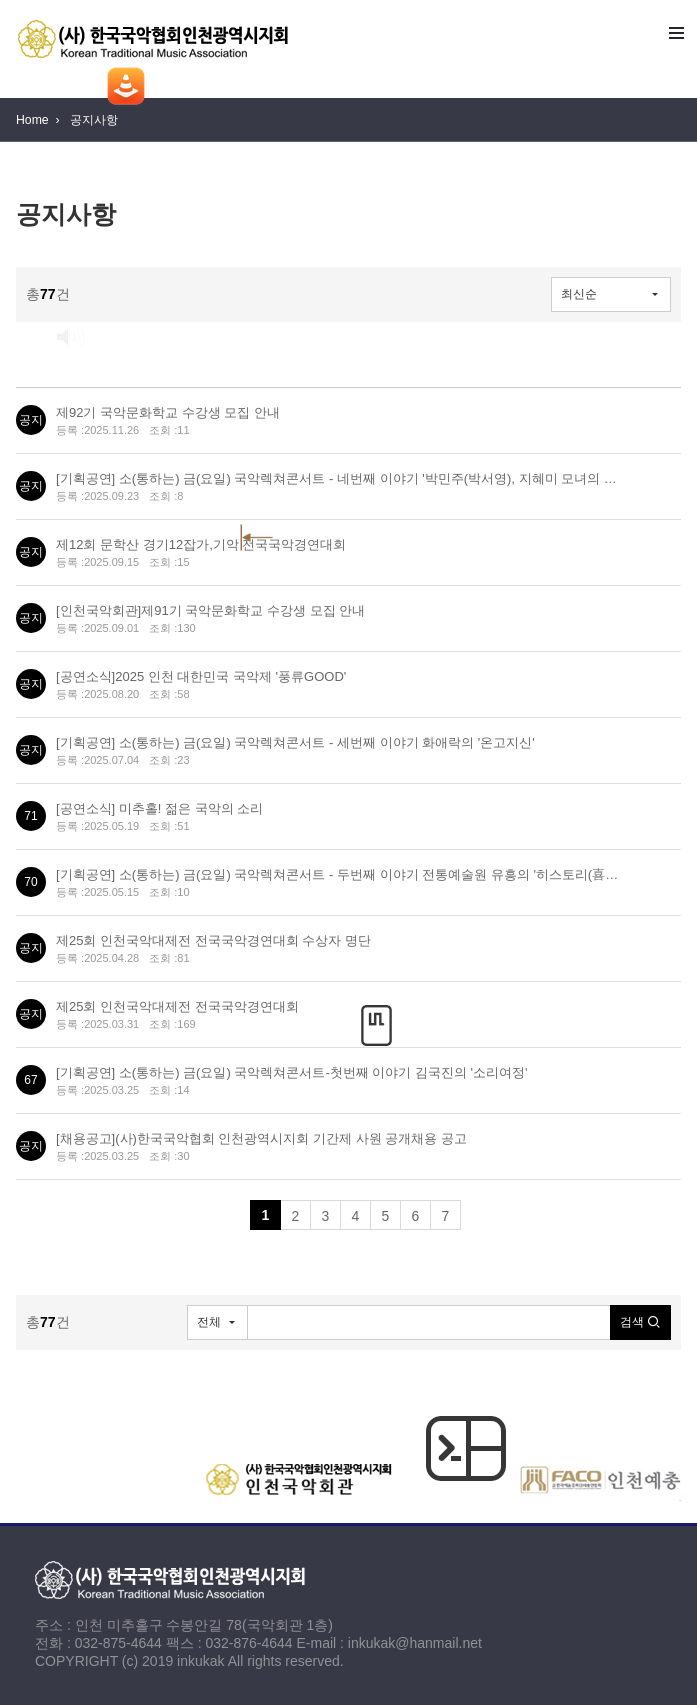 The height and width of the screenshot is (1705, 697). Describe the element at coordinates (376, 1025) in the screenshot. I see `authenticate using a smartcard` at that location.